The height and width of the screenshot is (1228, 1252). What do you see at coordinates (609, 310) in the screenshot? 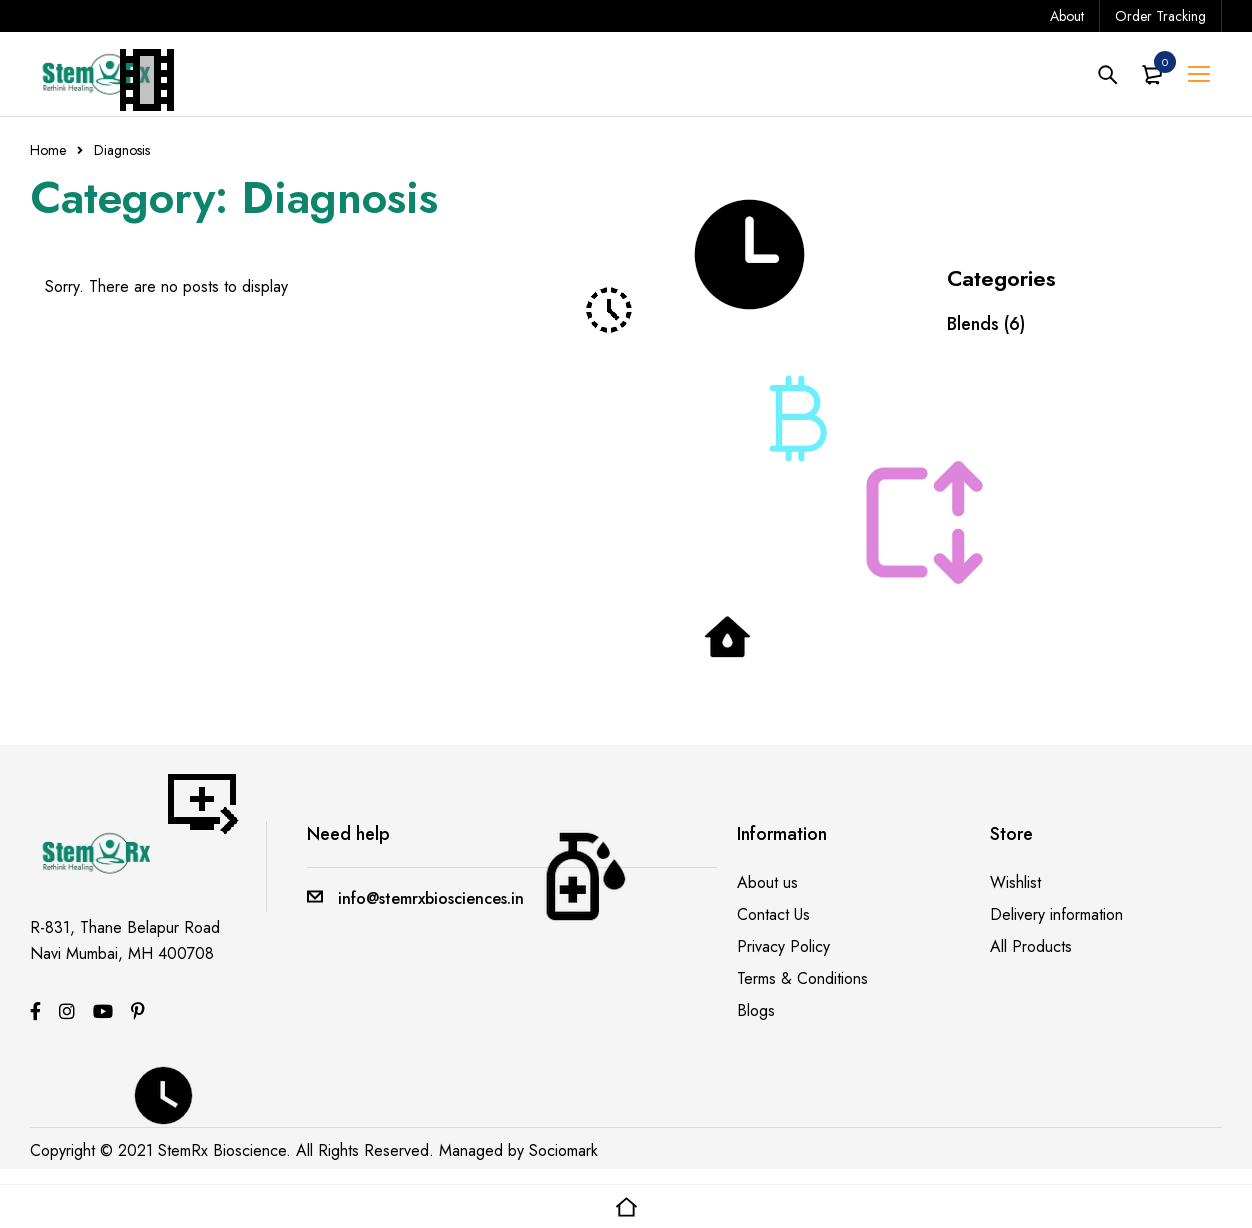
I see `indicates history tracking is disabled` at bounding box center [609, 310].